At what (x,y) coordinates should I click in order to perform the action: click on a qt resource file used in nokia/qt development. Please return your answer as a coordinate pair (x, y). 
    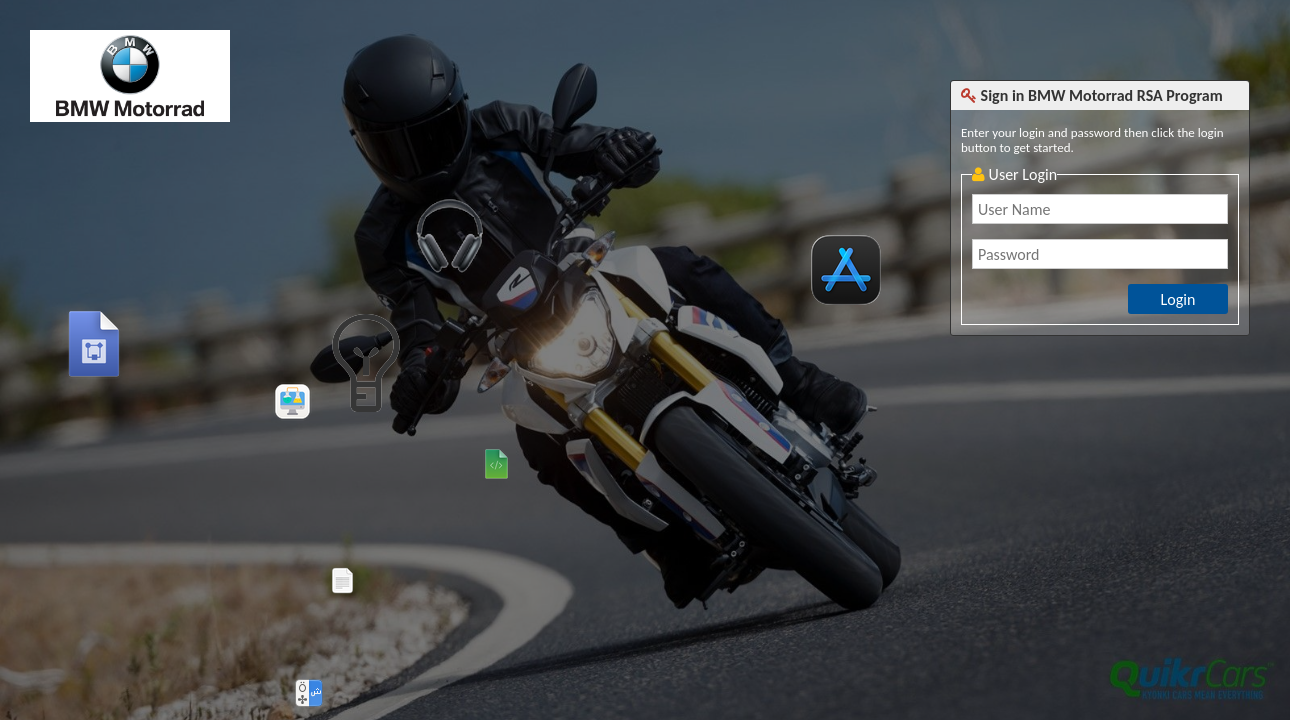
    Looking at the image, I should click on (496, 464).